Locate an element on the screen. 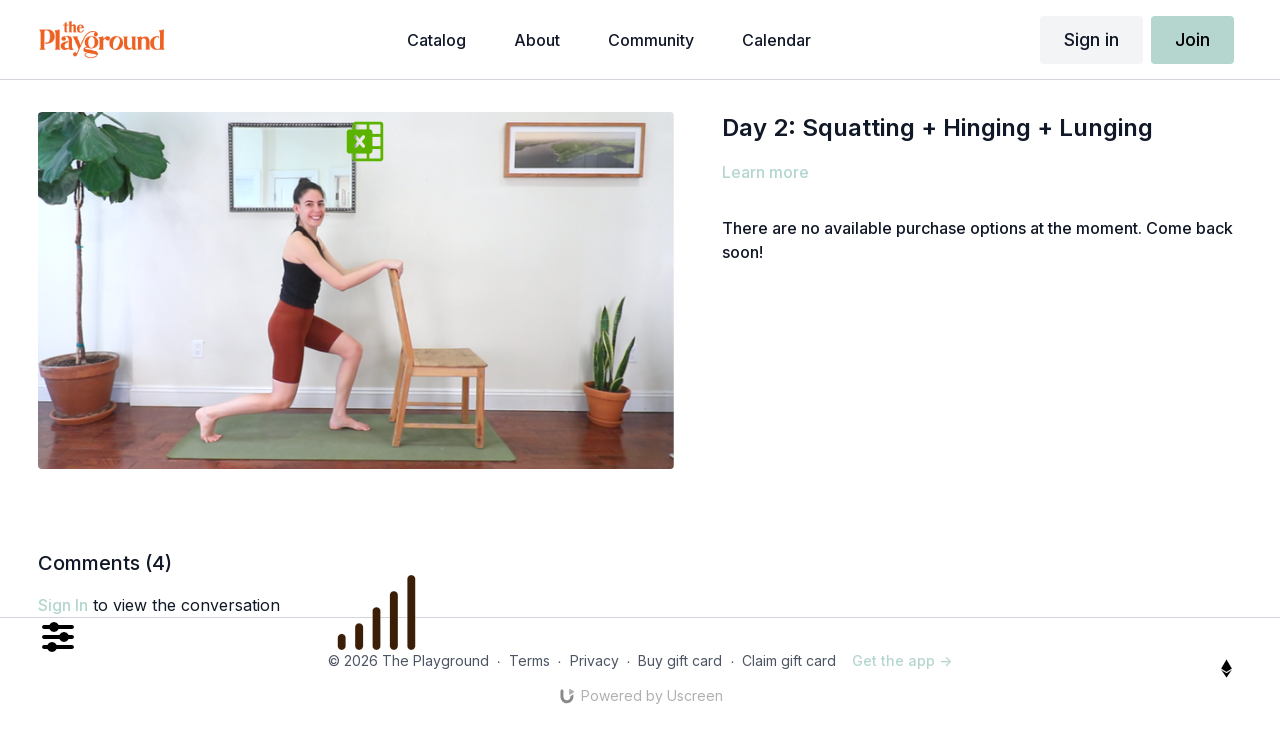 The height and width of the screenshot is (729, 1280). adjust settings or preferences is located at coordinates (58, 637).